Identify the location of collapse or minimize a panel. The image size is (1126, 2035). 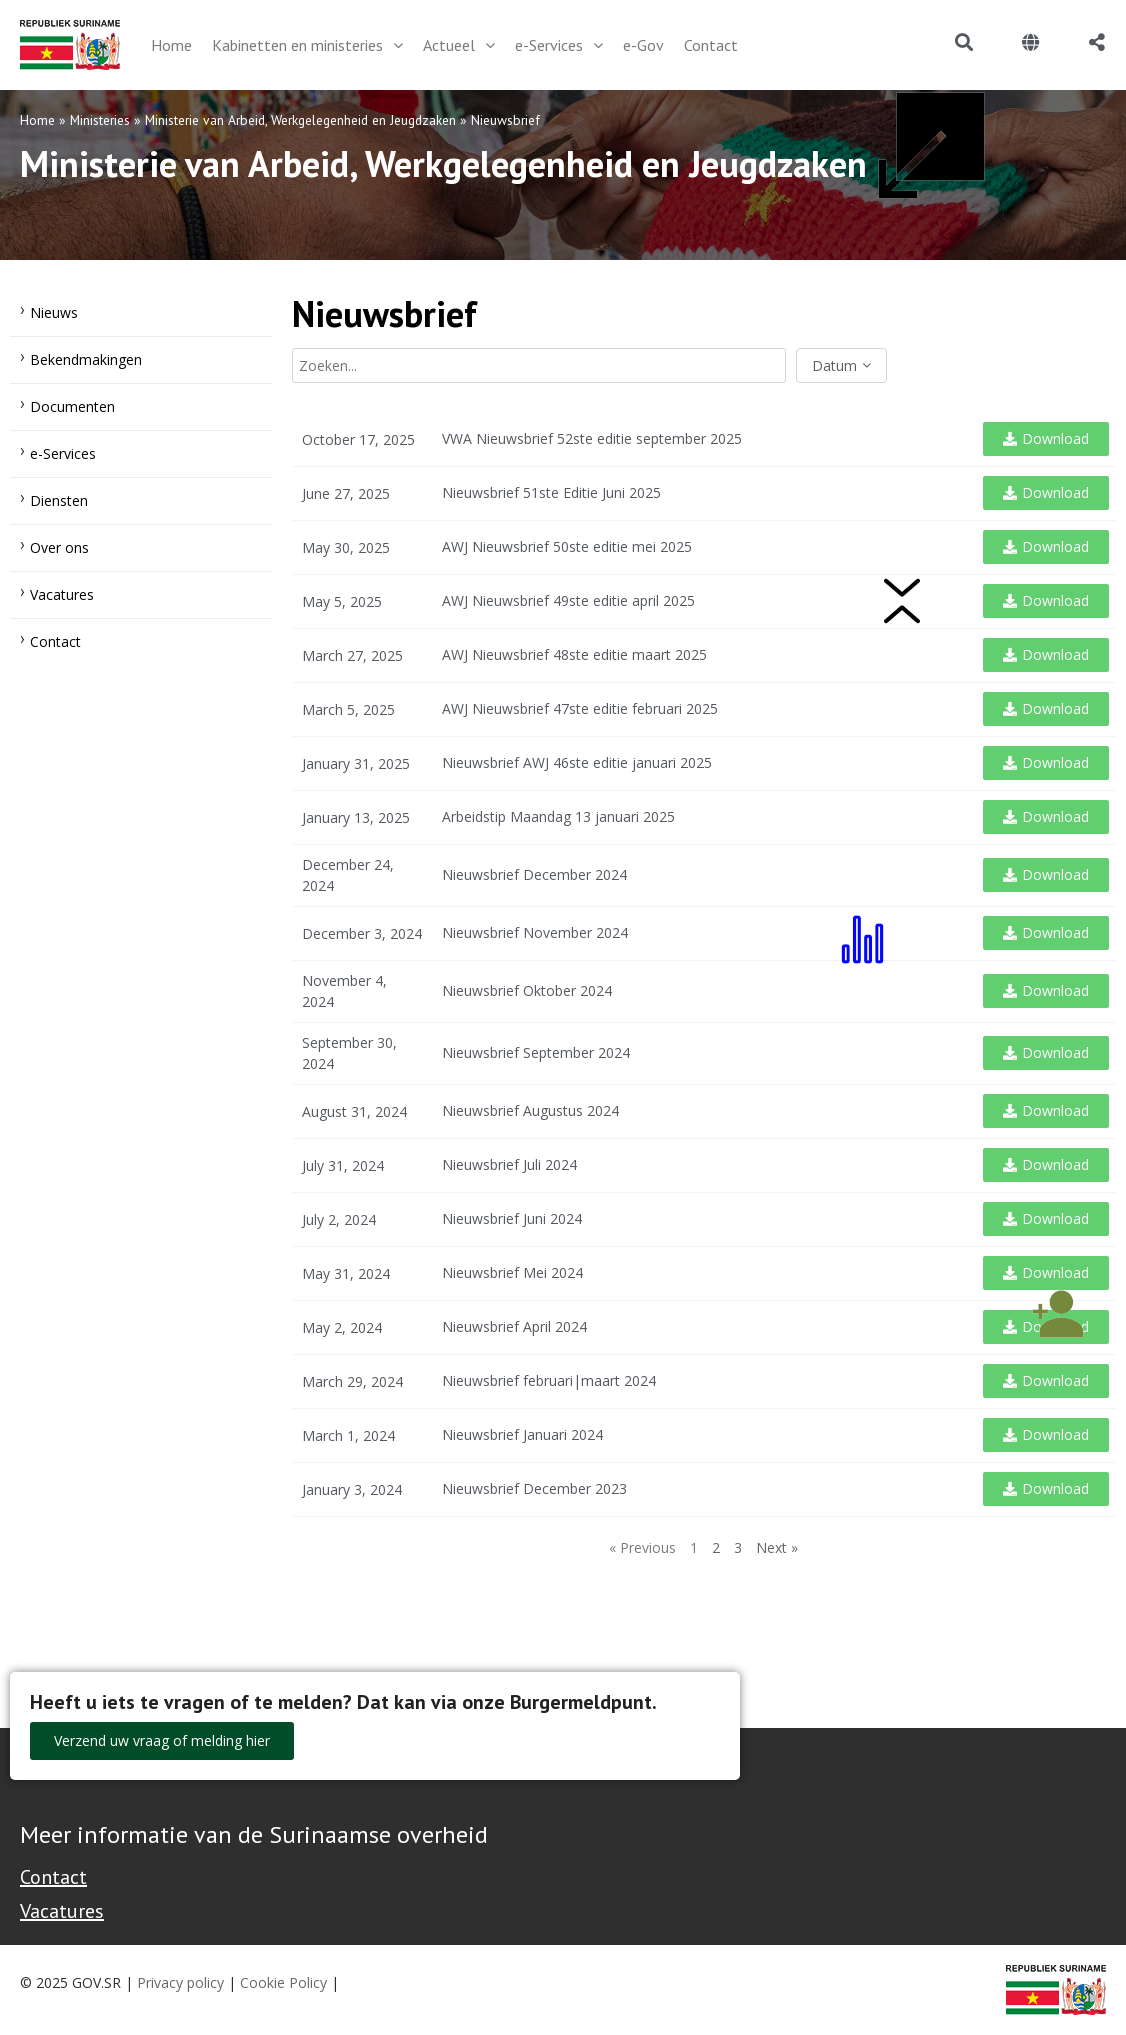
(931, 145).